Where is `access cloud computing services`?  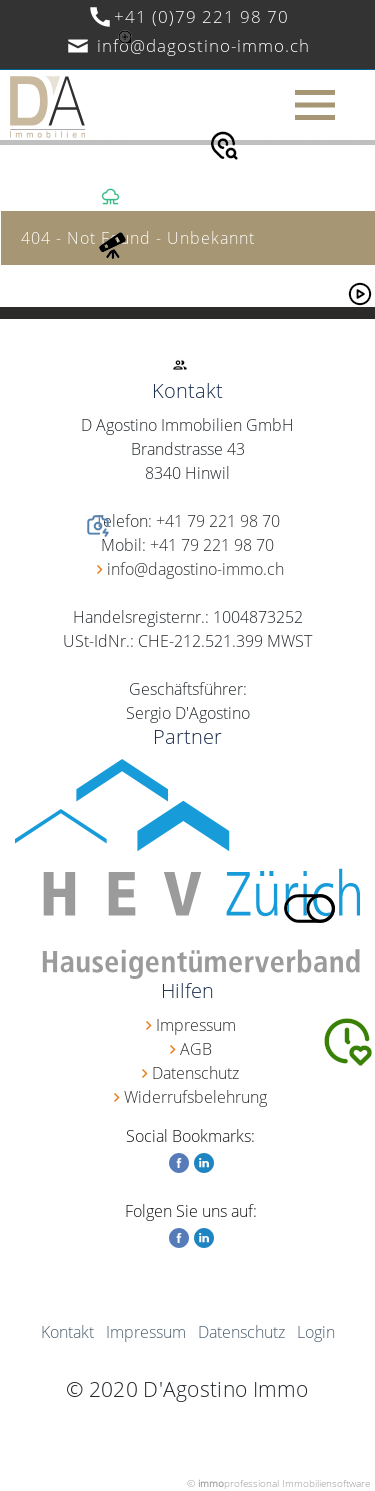
access cloud computing services is located at coordinates (110, 196).